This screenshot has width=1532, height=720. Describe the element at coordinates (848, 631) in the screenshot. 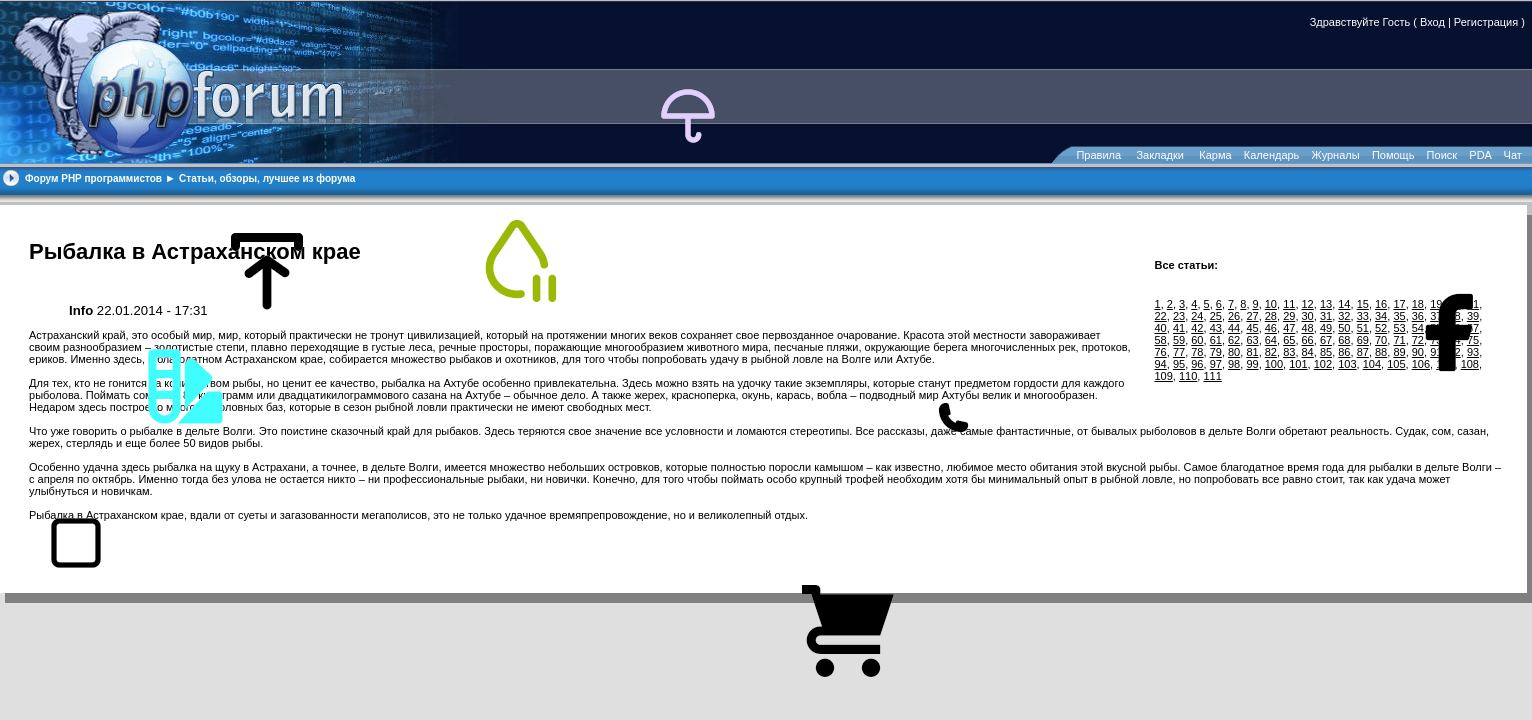

I see `view your shopping cart` at that location.